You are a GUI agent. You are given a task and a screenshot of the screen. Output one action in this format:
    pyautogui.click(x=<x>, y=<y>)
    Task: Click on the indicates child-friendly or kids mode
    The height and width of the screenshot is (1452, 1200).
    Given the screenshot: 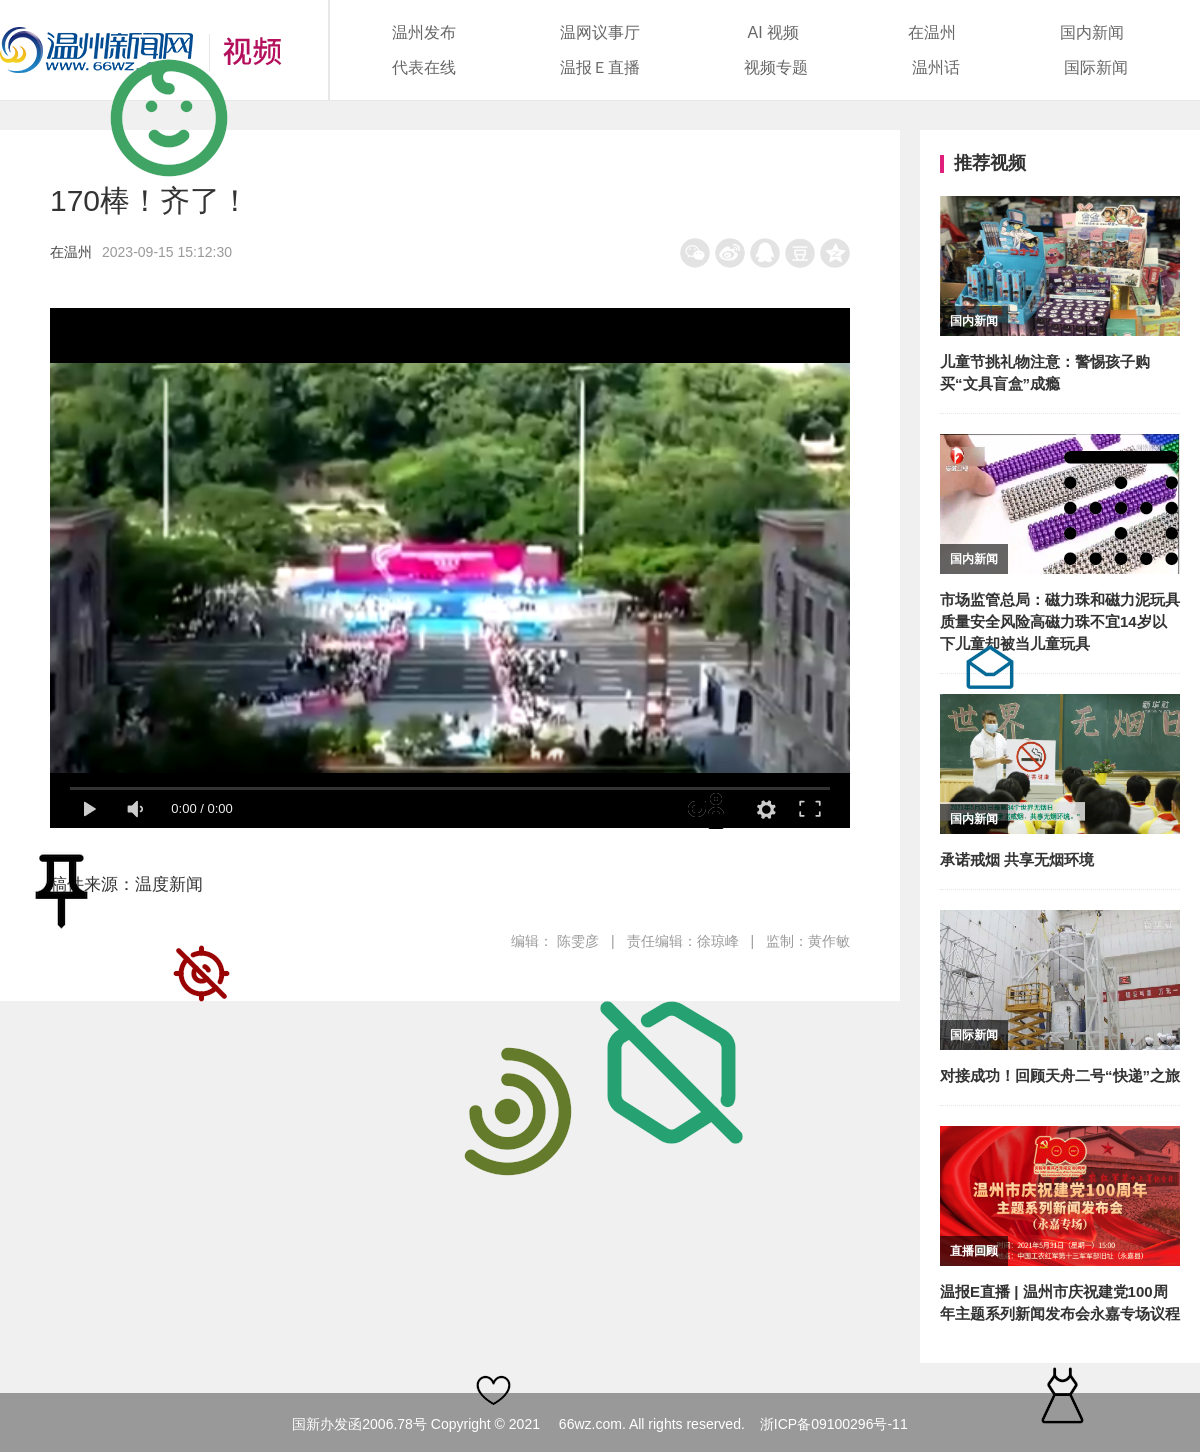 What is the action you would take?
    pyautogui.click(x=169, y=118)
    